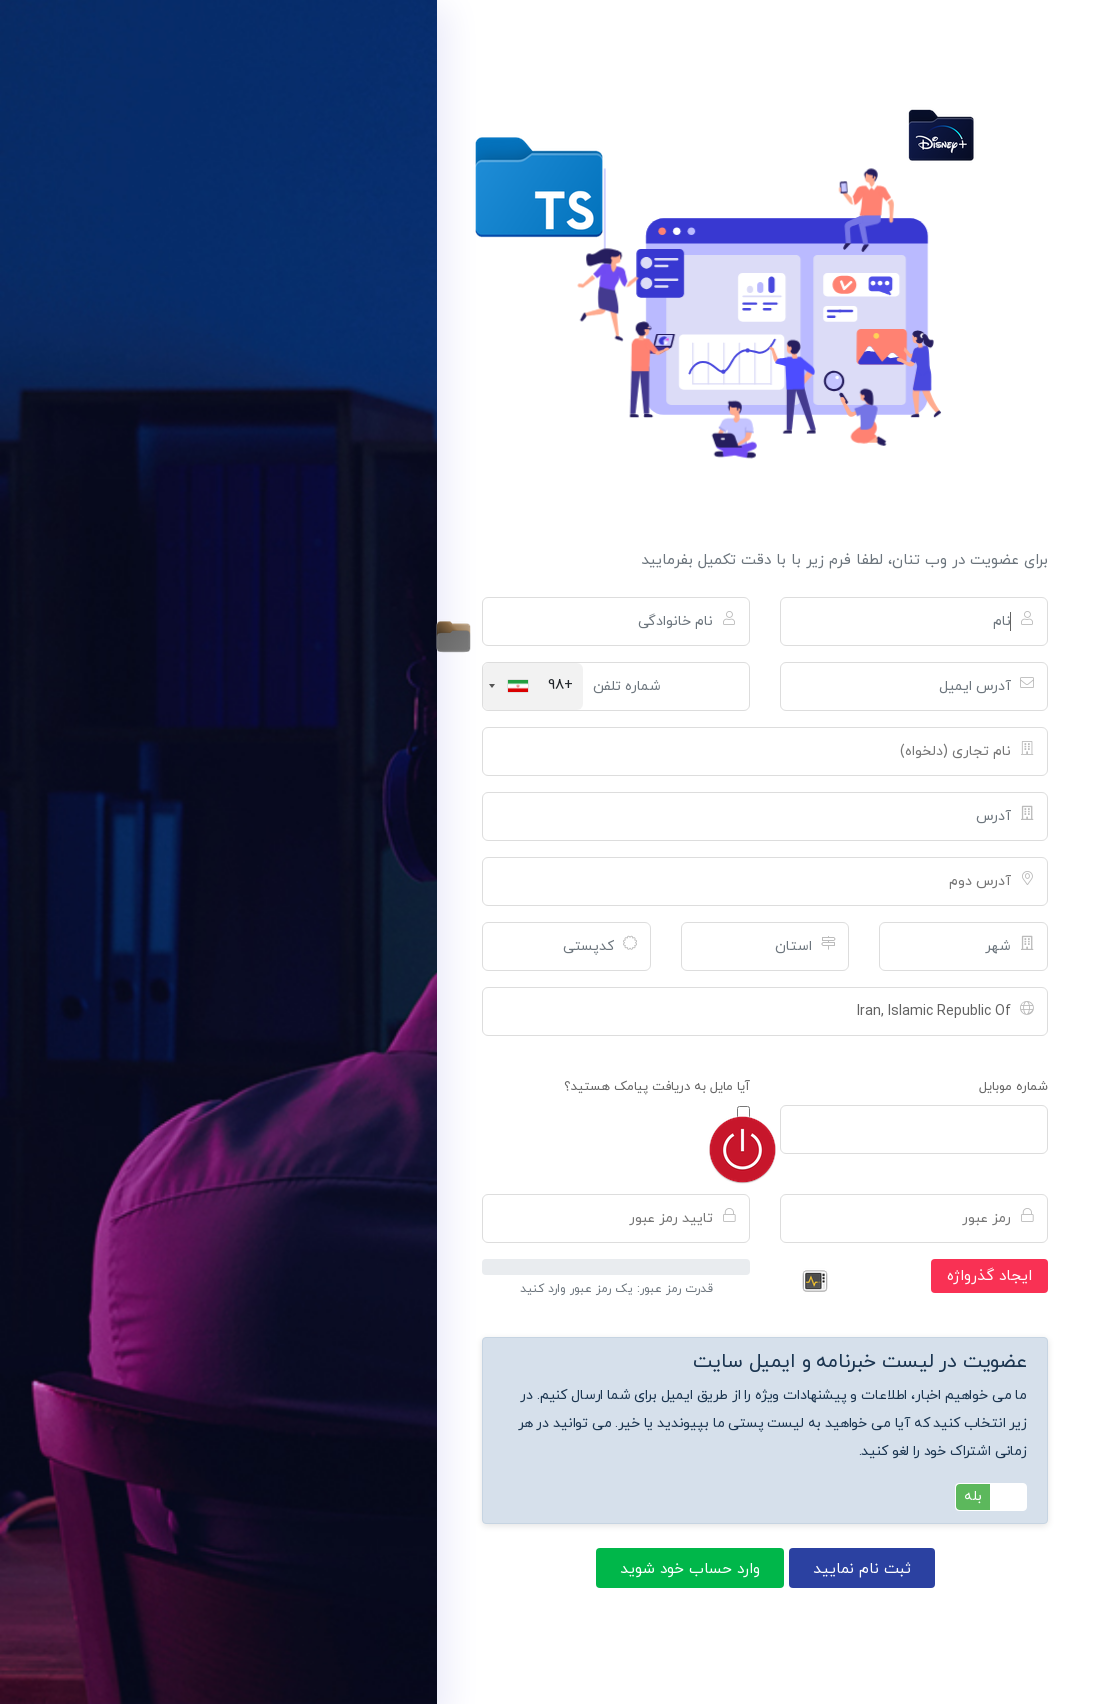 The image size is (1093, 1704). Describe the element at coordinates (742, 1149) in the screenshot. I see `shut down or power off the system` at that location.